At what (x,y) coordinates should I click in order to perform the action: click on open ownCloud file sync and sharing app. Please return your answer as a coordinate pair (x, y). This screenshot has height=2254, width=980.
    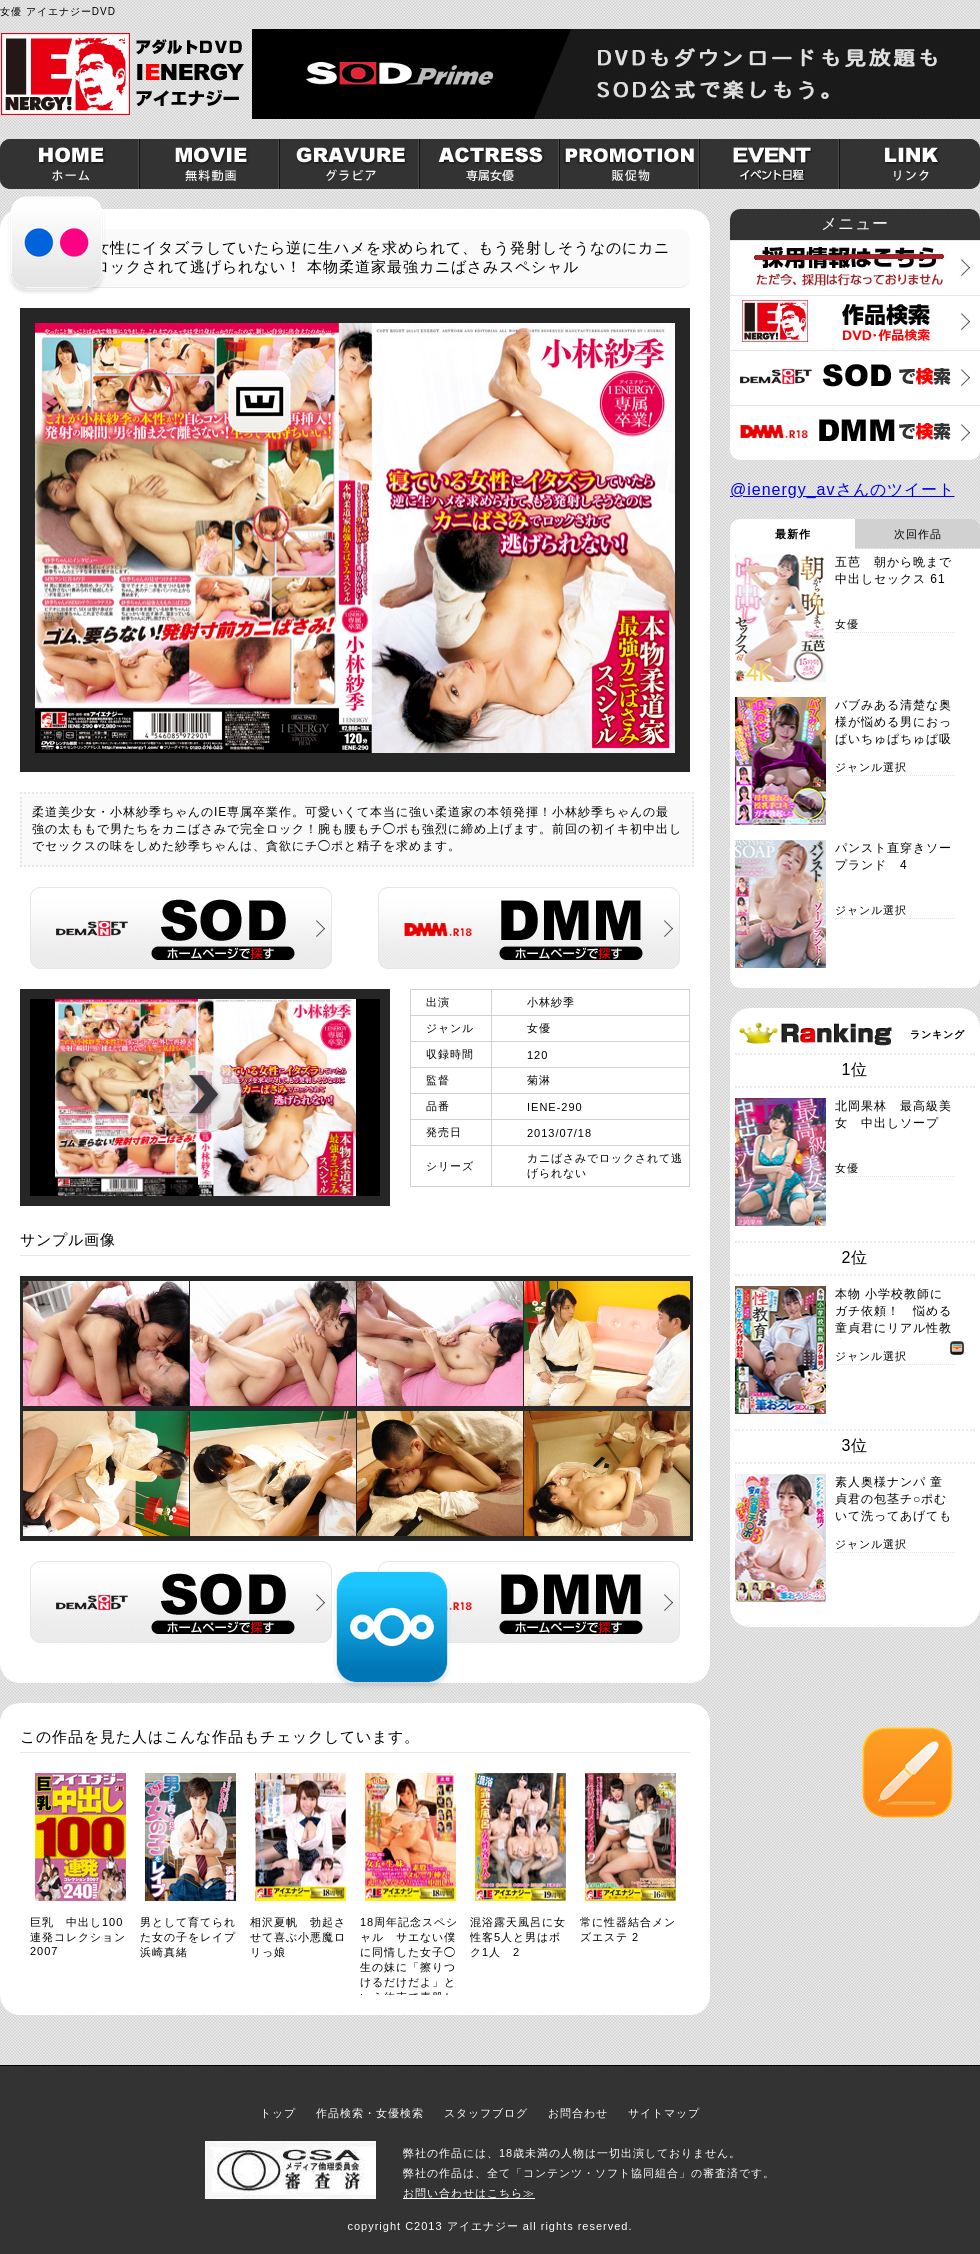
    Looking at the image, I should click on (392, 1627).